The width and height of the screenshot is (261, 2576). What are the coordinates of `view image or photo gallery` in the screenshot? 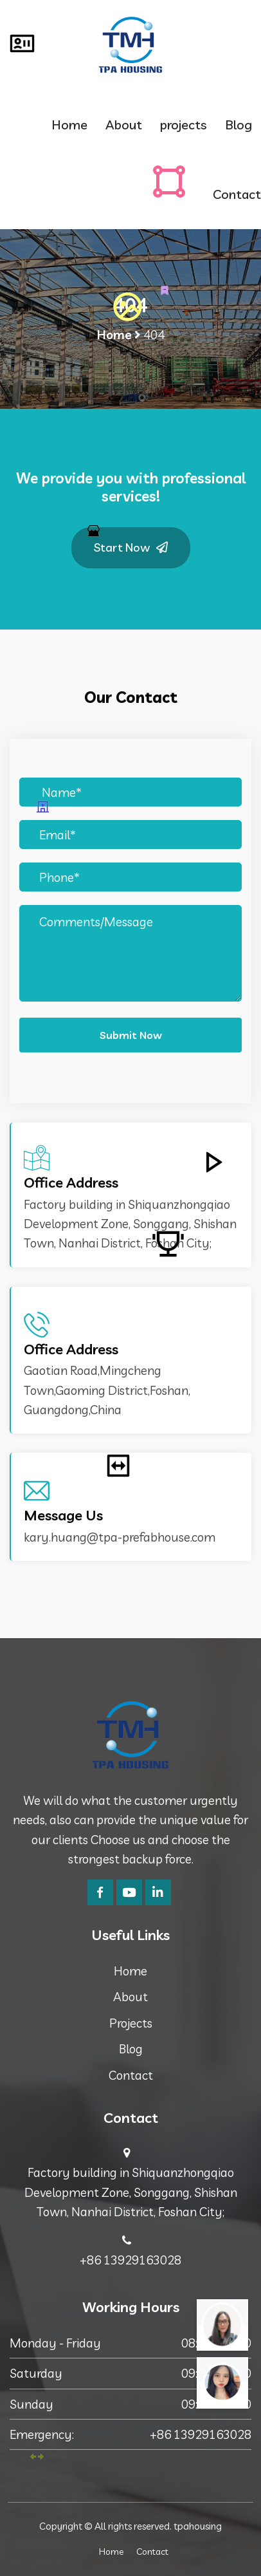 It's located at (127, 306).